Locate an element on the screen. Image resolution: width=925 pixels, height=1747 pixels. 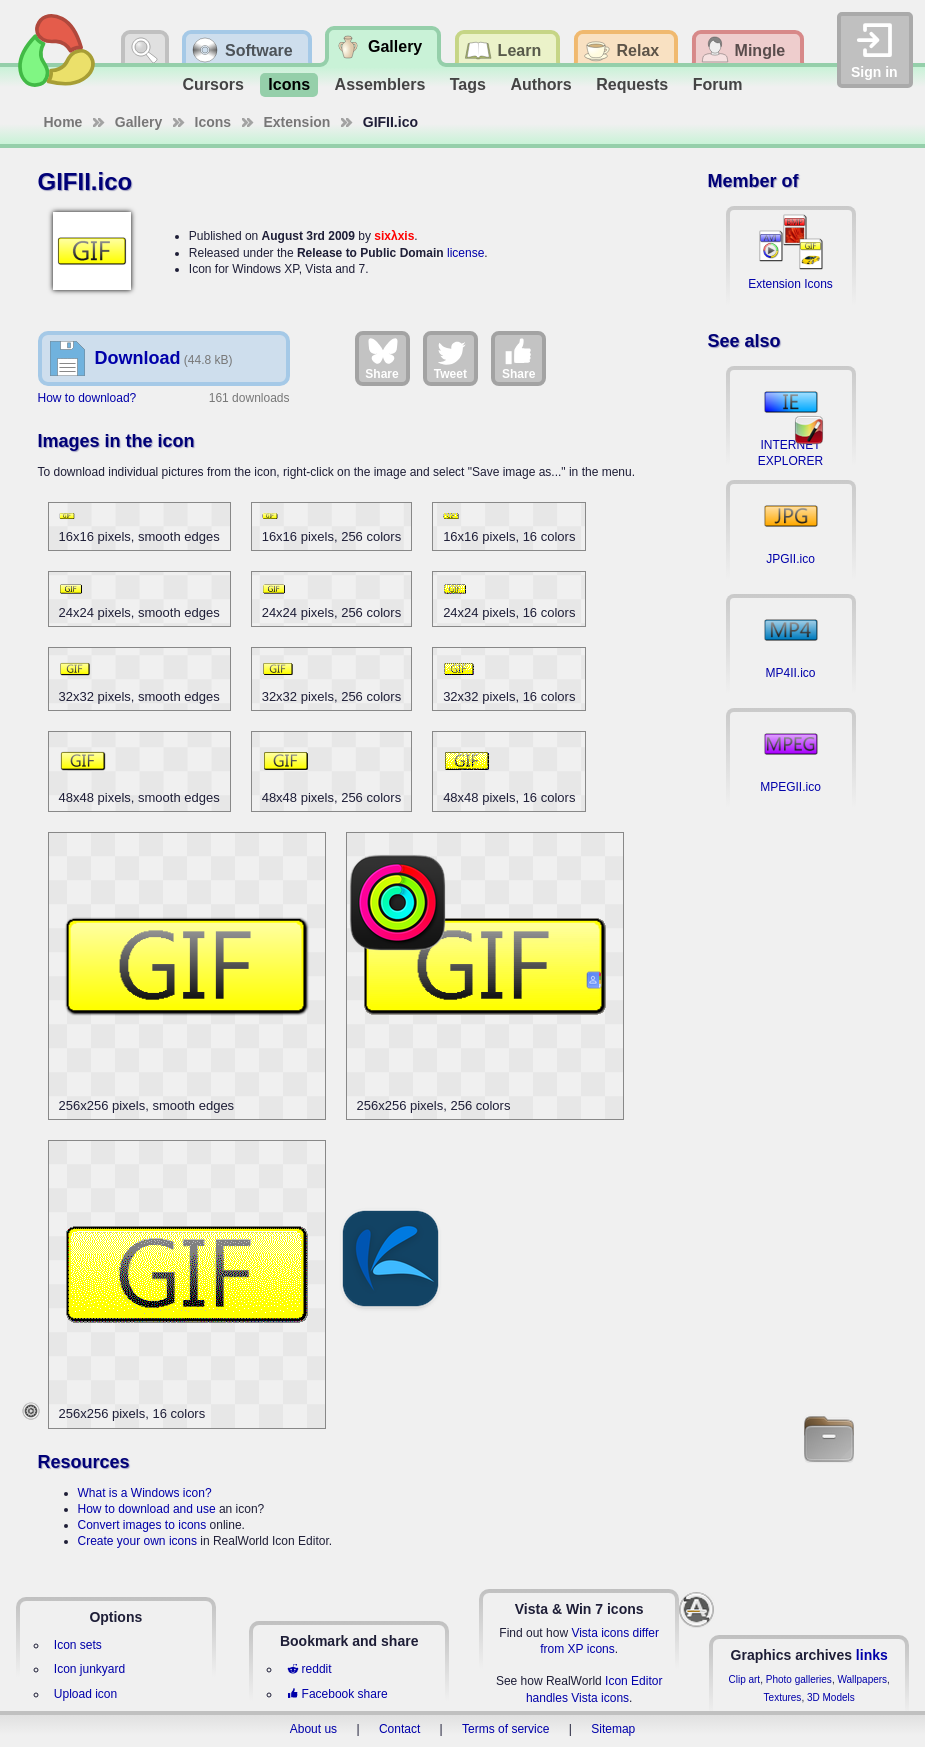
open the Fitness app is located at coordinates (397, 902).